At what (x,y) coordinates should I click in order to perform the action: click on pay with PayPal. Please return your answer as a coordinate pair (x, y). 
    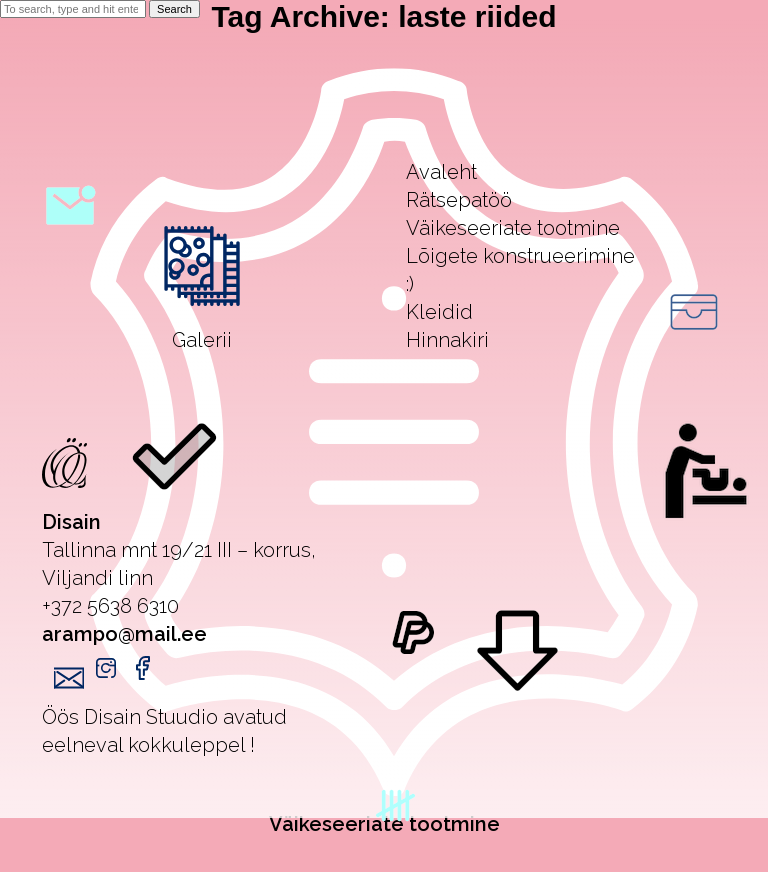
    Looking at the image, I should click on (412, 632).